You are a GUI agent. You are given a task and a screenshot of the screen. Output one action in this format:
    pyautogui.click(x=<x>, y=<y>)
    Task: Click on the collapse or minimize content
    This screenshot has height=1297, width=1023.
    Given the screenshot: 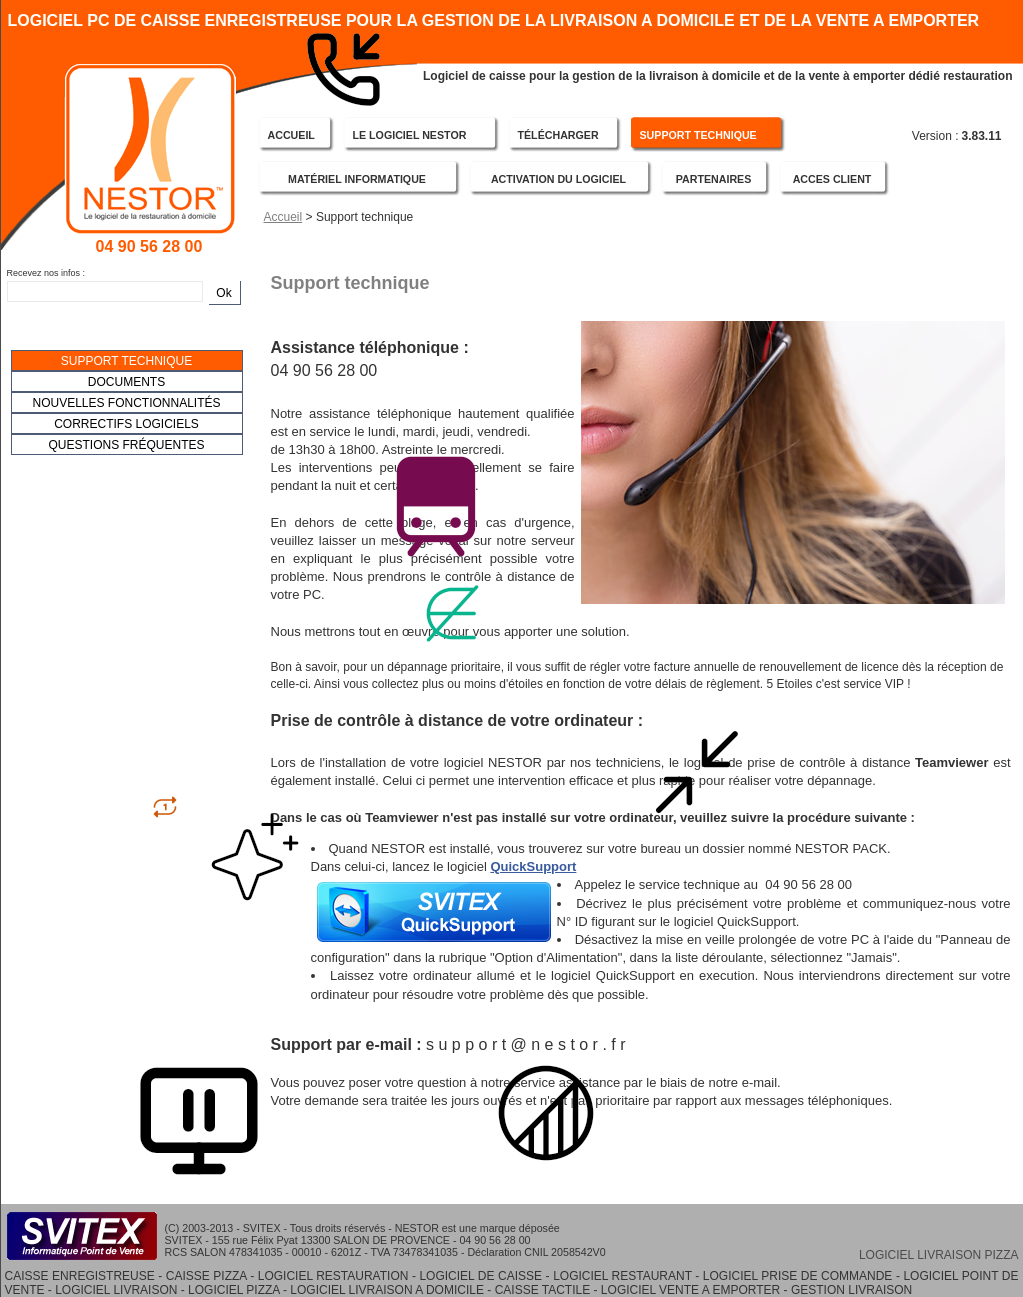 What is the action you would take?
    pyautogui.click(x=697, y=772)
    